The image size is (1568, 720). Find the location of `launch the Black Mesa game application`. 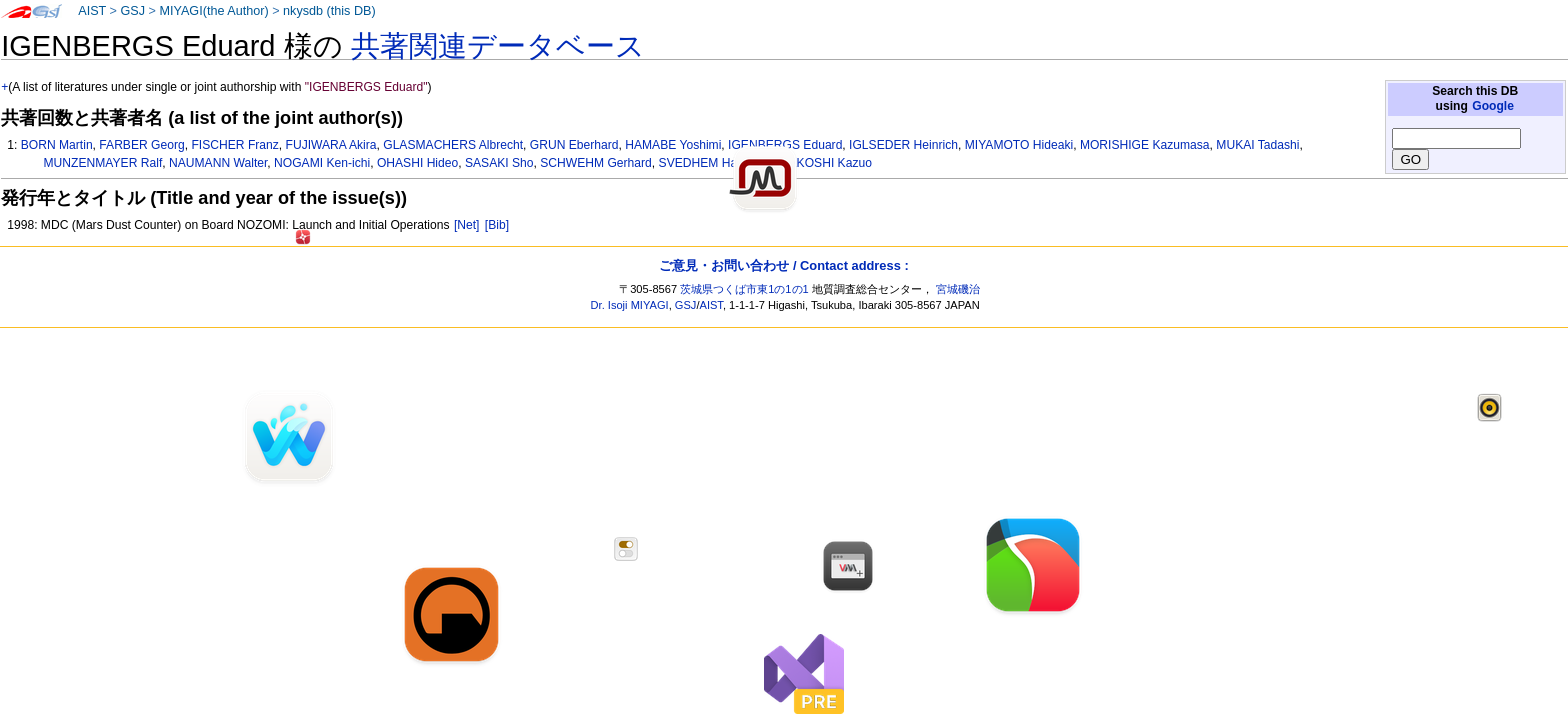

launch the Black Mesa game application is located at coordinates (451, 614).